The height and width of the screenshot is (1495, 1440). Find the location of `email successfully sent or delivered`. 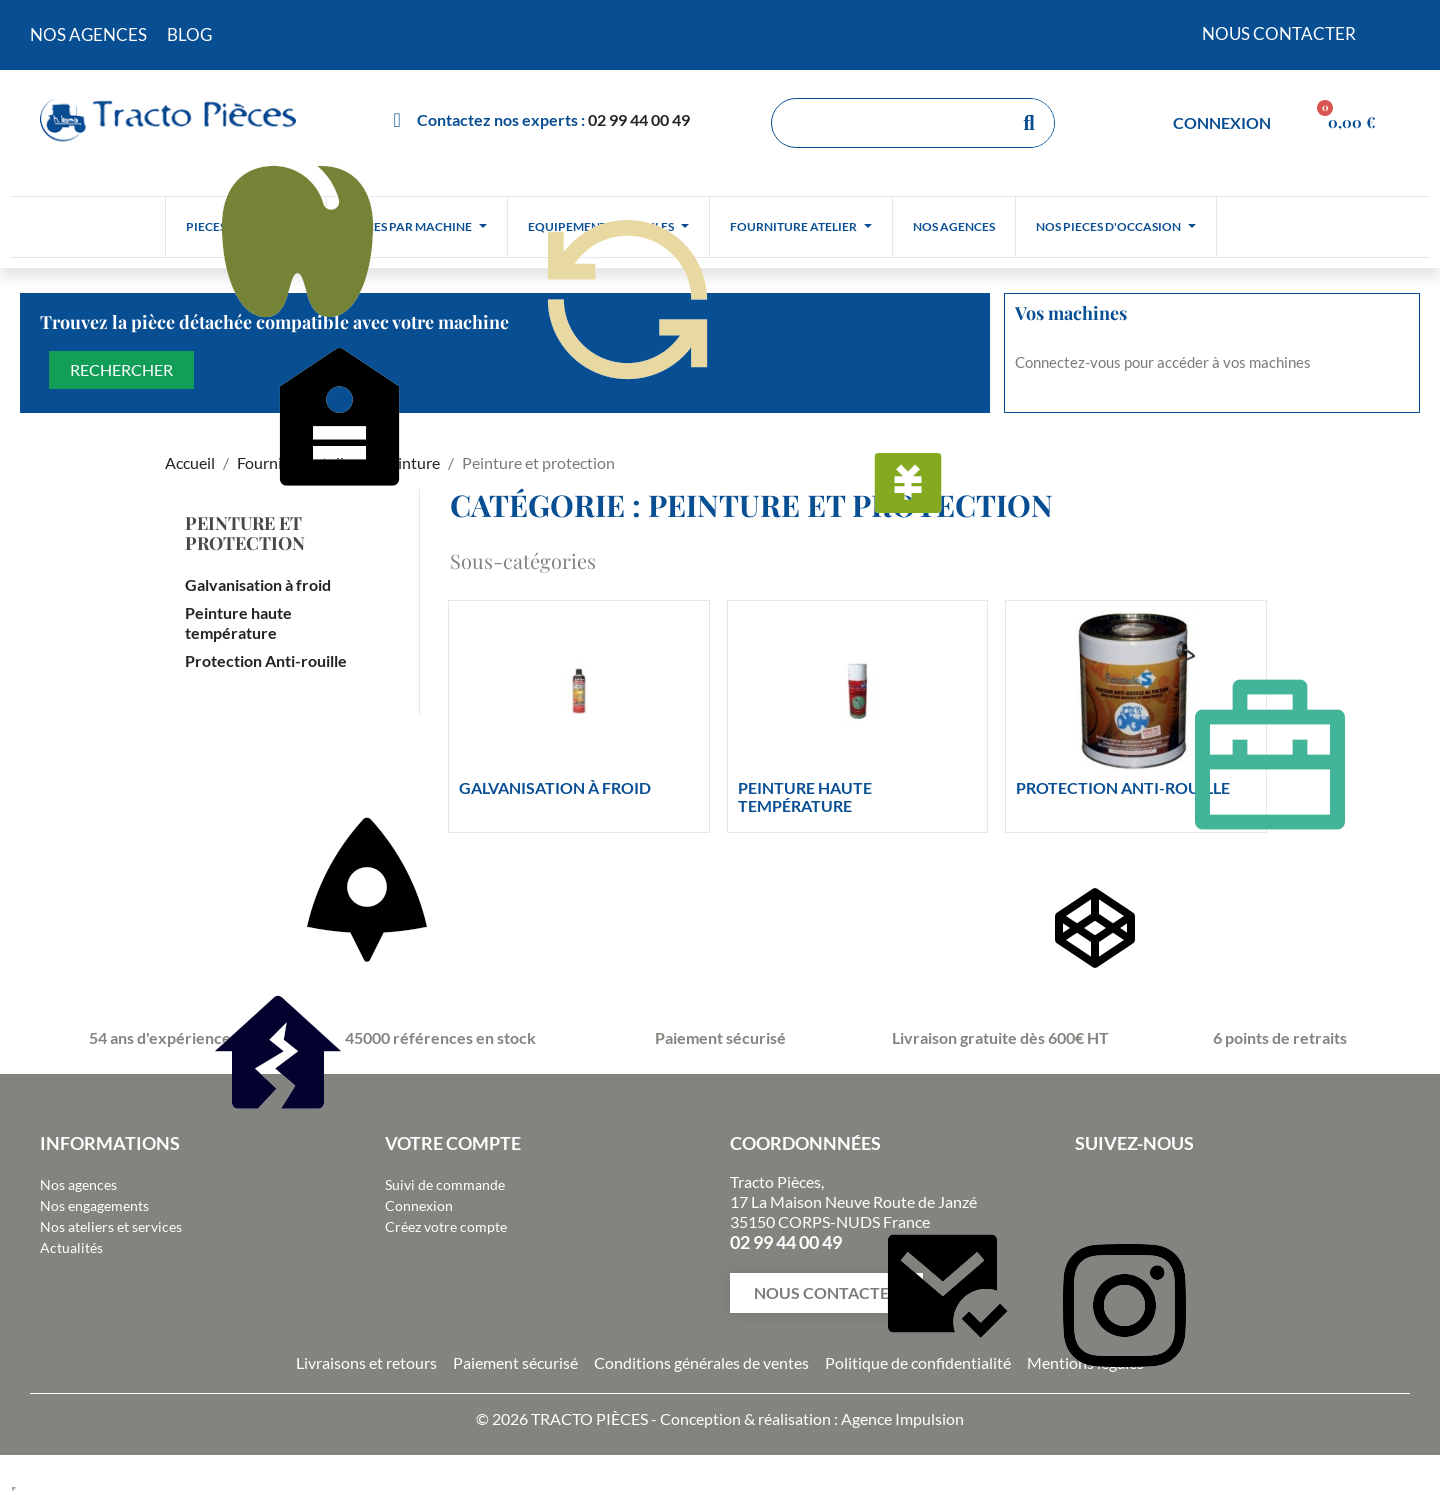

email successfully sent or delivered is located at coordinates (942, 1283).